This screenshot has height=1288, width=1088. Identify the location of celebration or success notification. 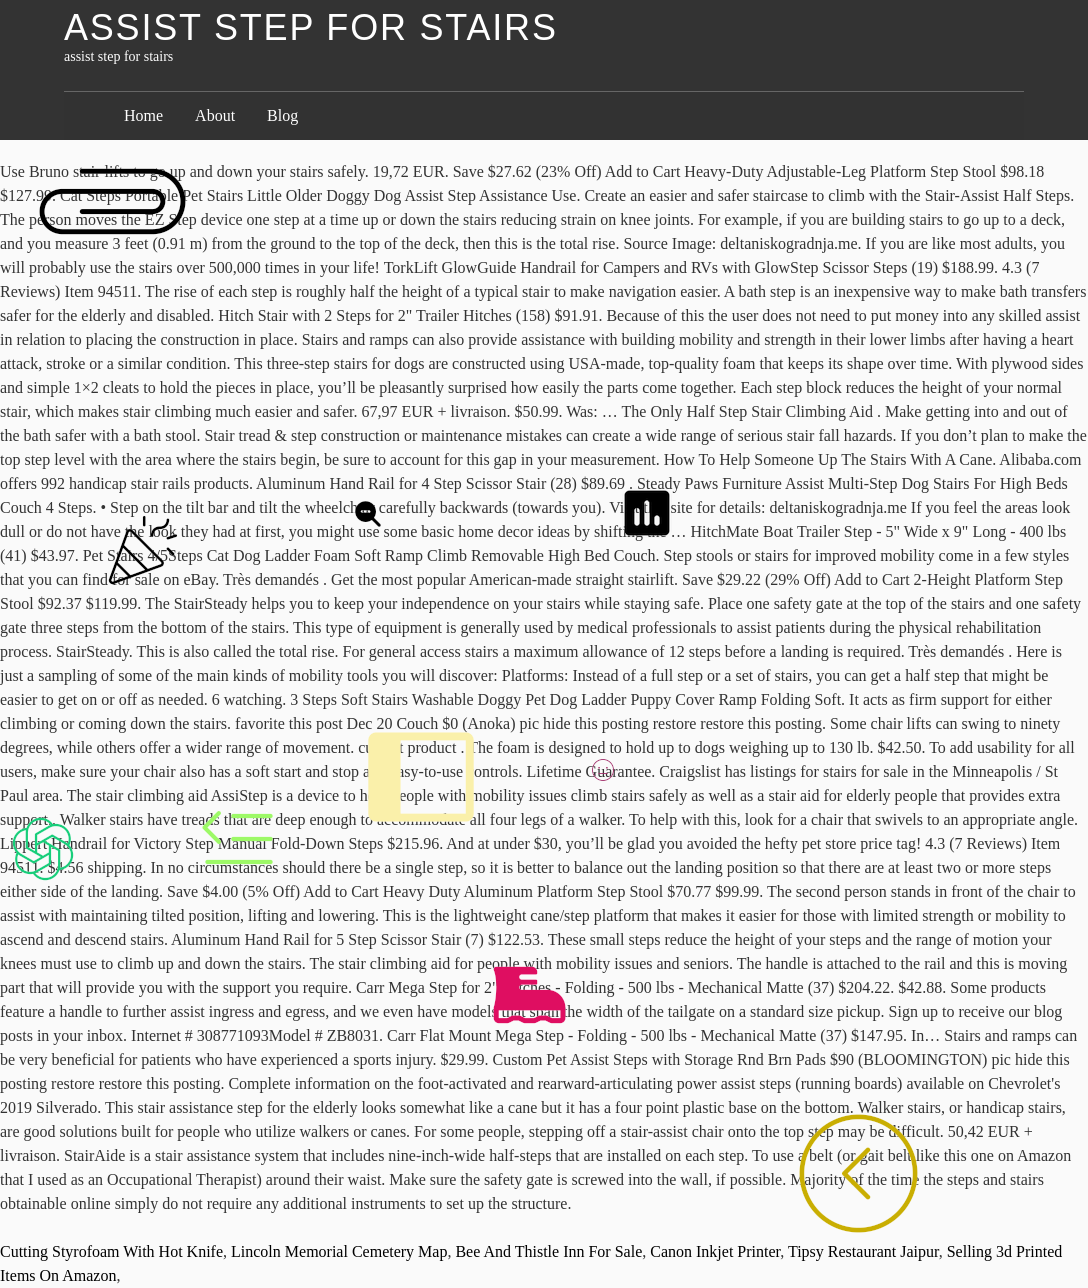
(139, 554).